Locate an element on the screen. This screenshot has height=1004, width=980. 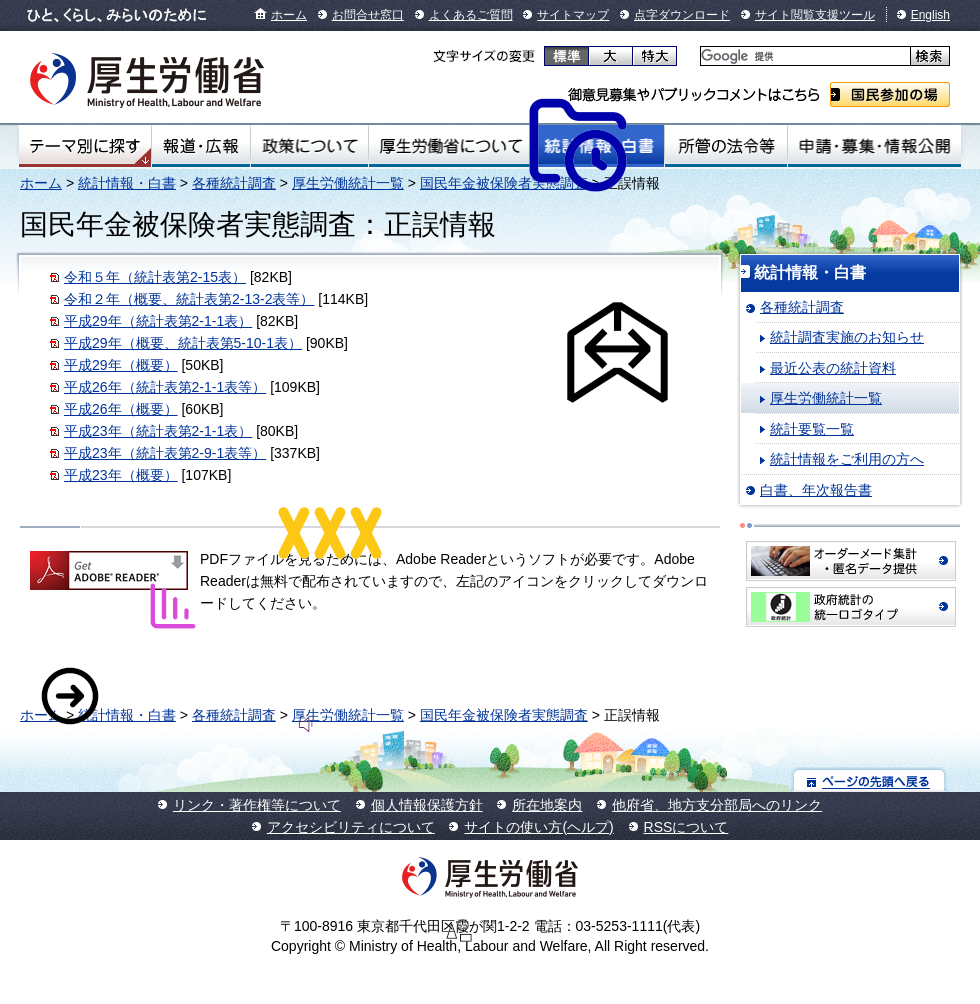
mirror or flip content horizontally is located at coordinates (617, 352).